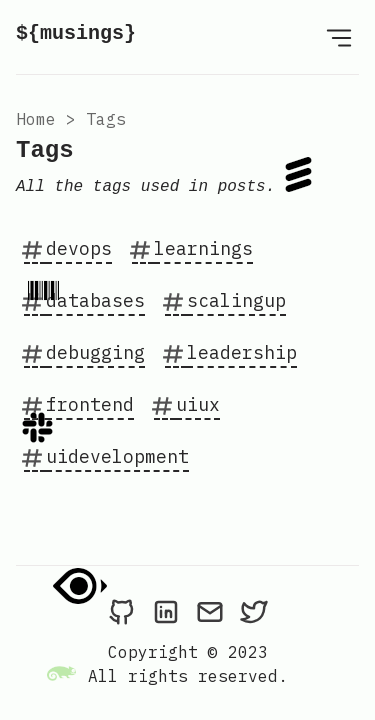  I want to click on SUSE Linux brand logo, so click(61, 673).